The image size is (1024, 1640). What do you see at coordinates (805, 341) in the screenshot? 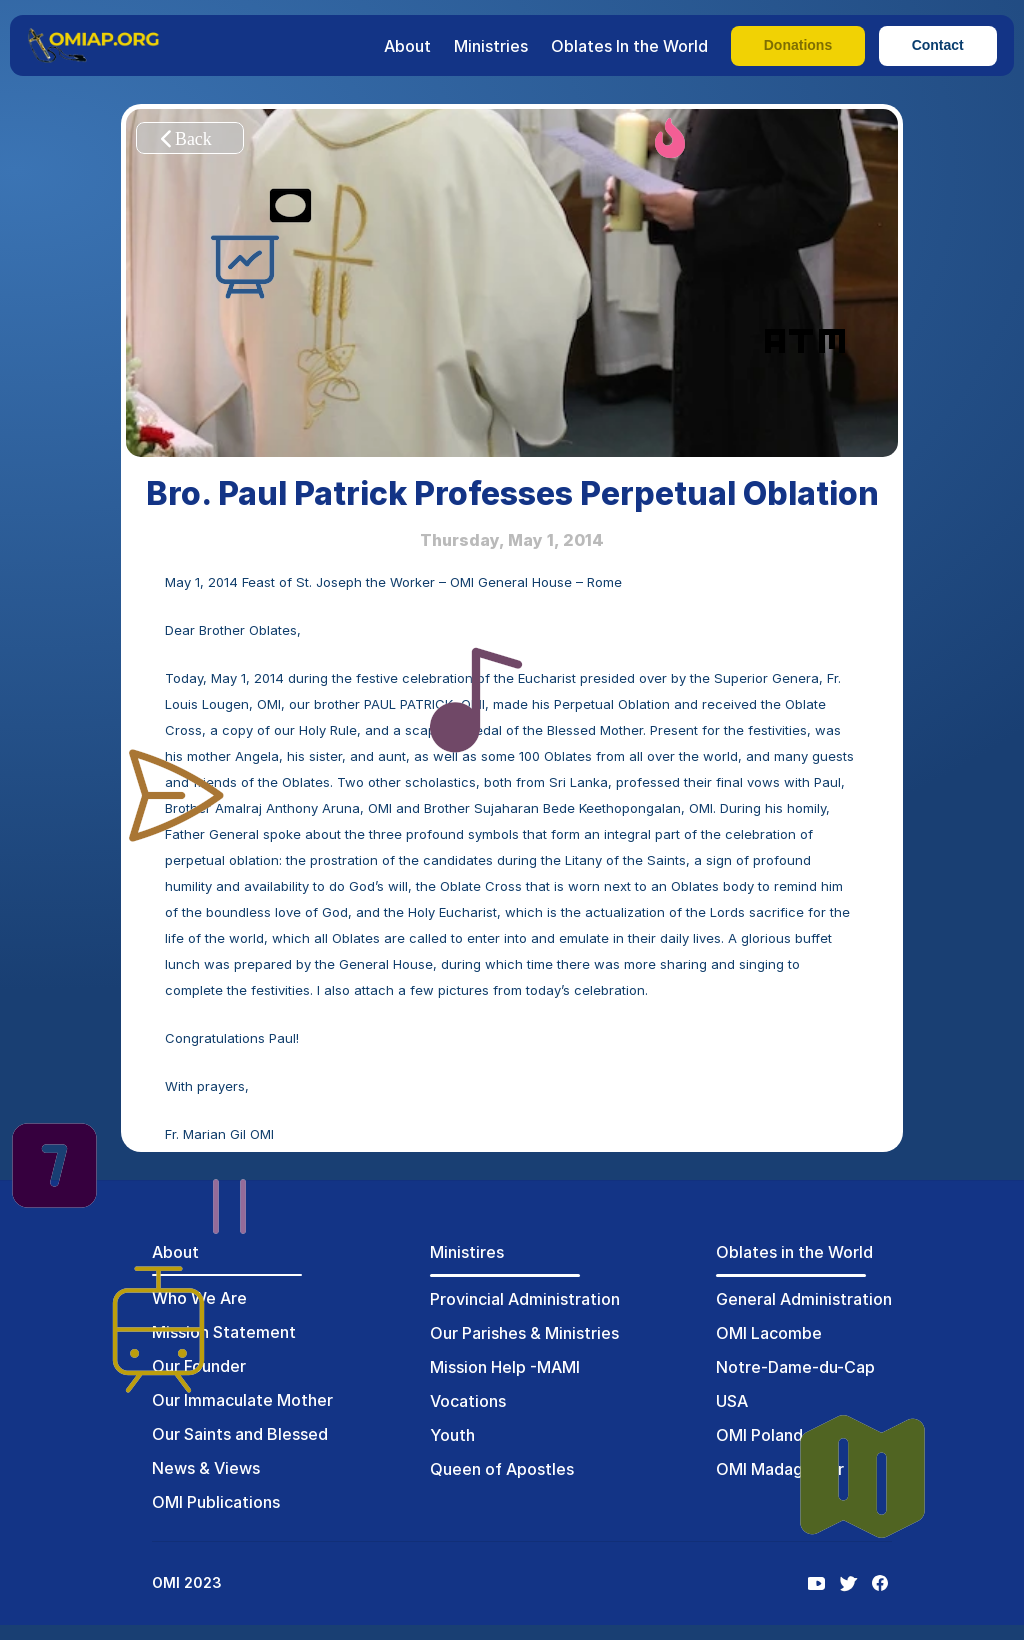
I see `find nearby ATM locations` at bounding box center [805, 341].